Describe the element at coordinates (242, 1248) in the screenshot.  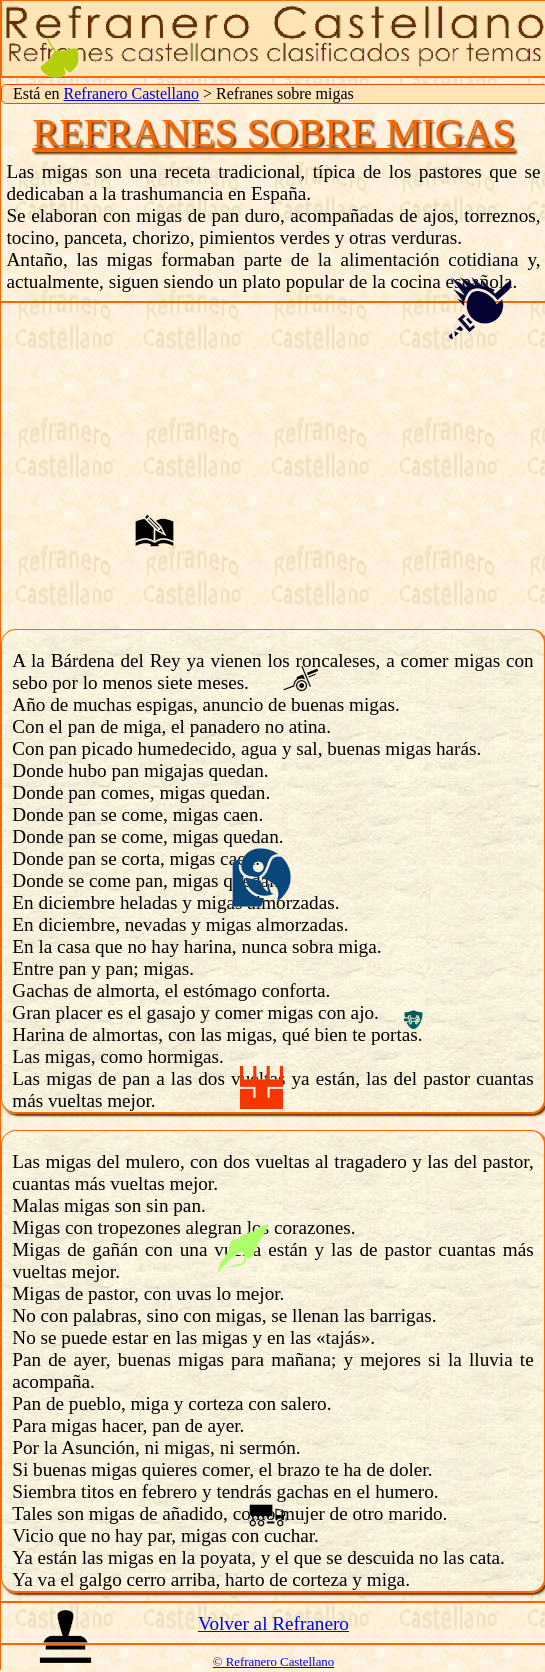
I see `decorative shell item in a game inventory` at that location.